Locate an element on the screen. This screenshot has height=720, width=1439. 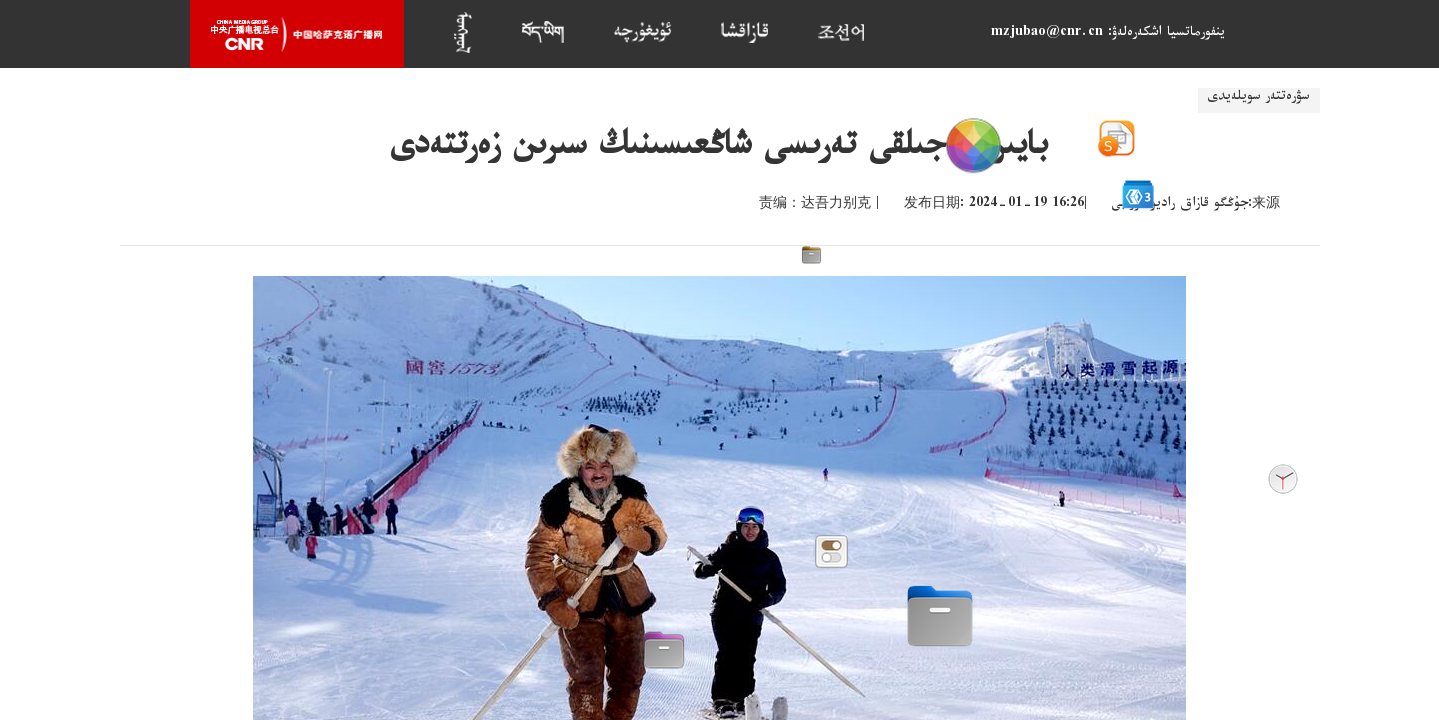
open Unity 3 game development environment is located at coordinates (1138, 195).